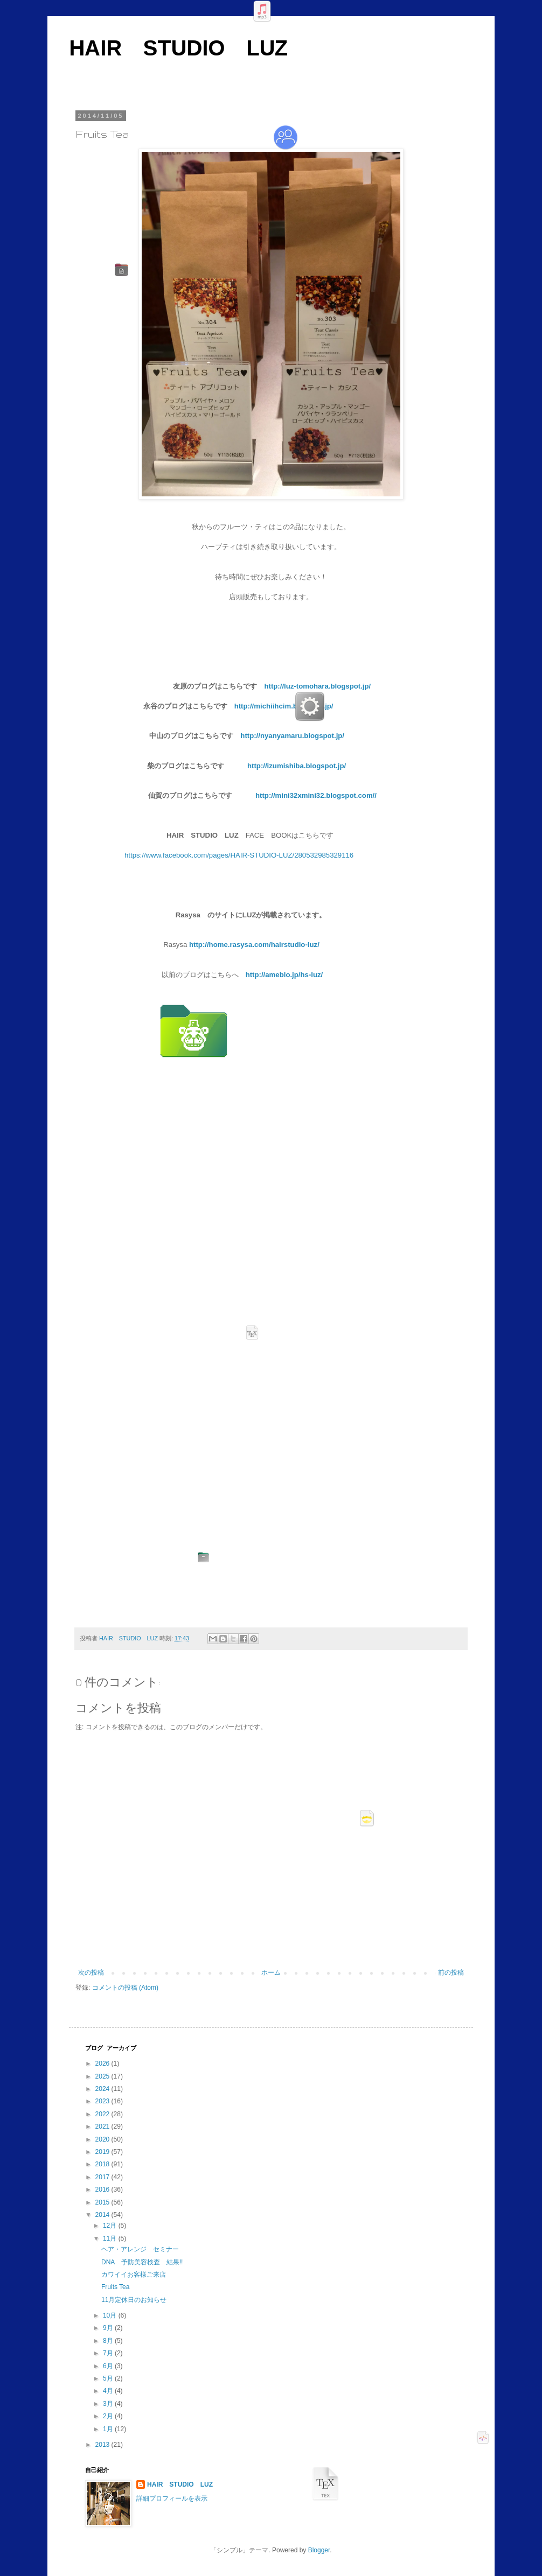 The image size is (542, 2576). What do you see at coordinates (193, 1033) in the screenshot?
I see `open your Game Jolt games folder` at bounding box center [193, 1033].